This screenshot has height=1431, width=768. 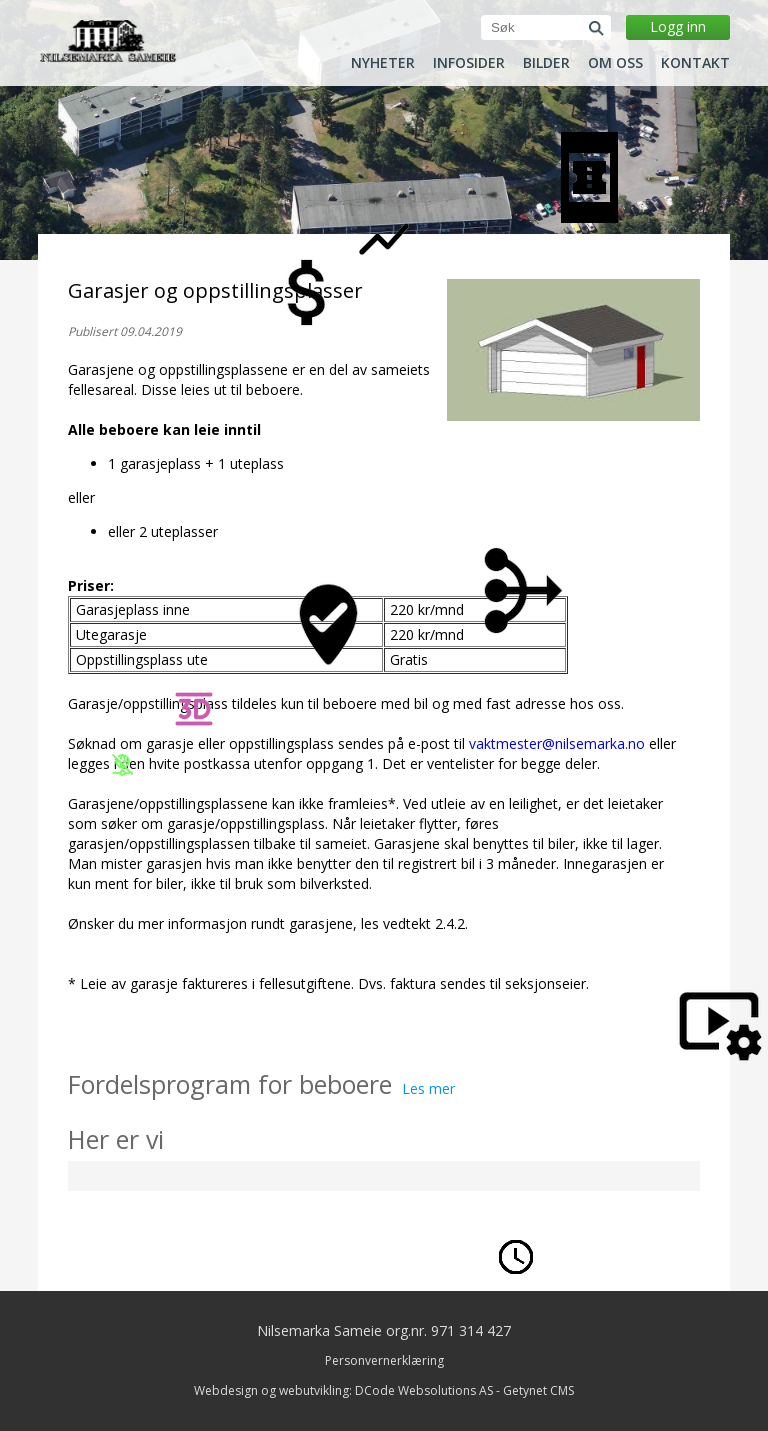 What do you see at coordinates (523, 590) in the screenshot?
I see `manage ad mediation settings` at bounding box center [523, 590].